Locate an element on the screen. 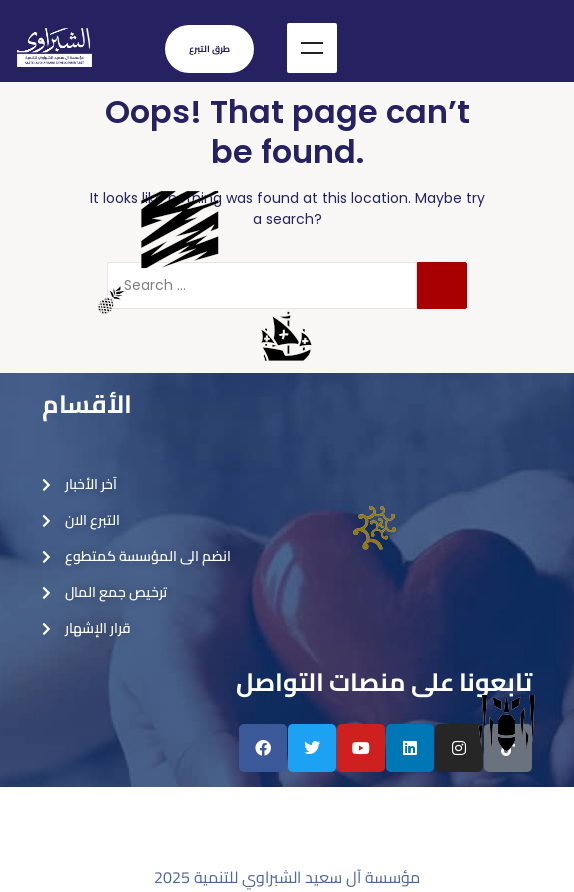 The height and width of the screenshot is (892, 574). historical sailing ship icon for exploration games is located at coordinates (286, 335).